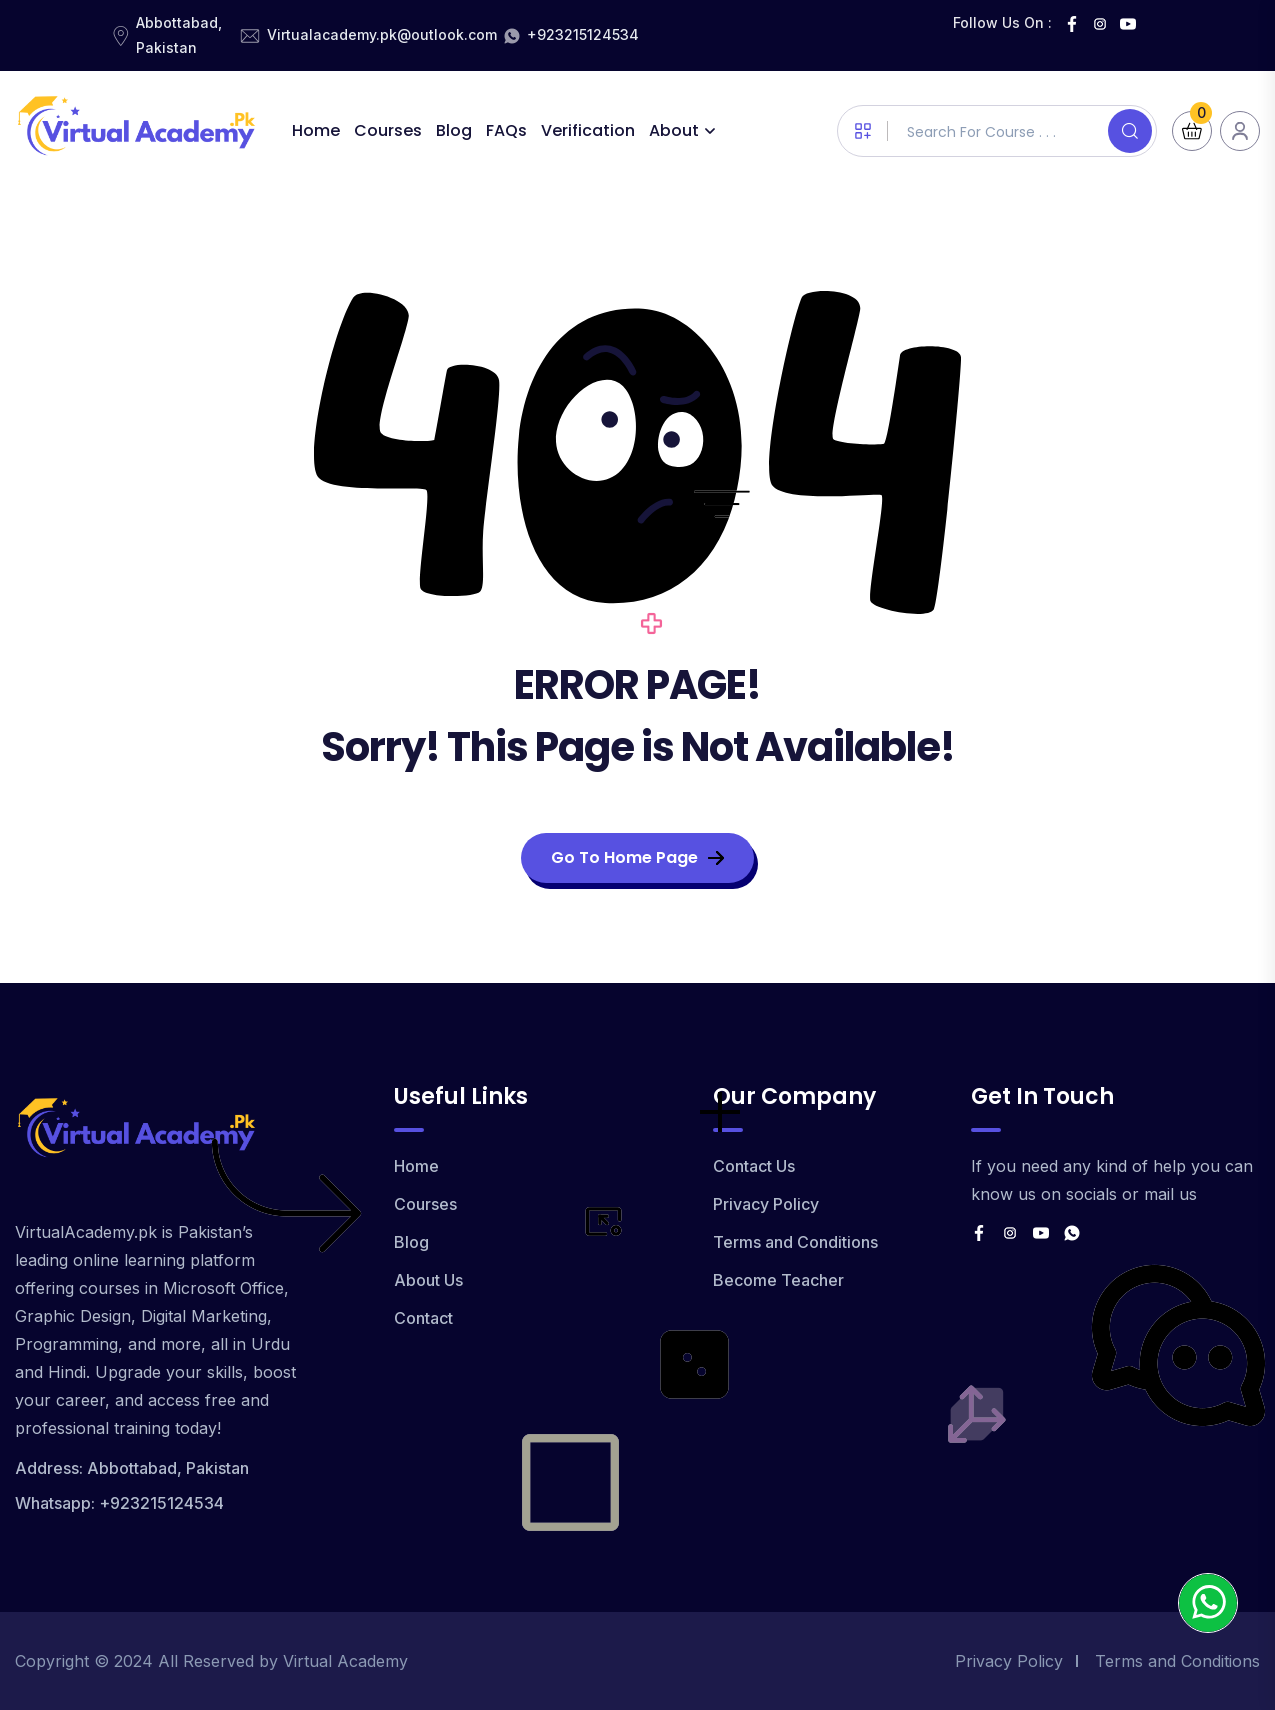 This screenshot has height=1710, width=1275. Describe the element at coordinates (973, 1417) in the screenshot. I see `access 3D vector or coordinate tools` at that location.